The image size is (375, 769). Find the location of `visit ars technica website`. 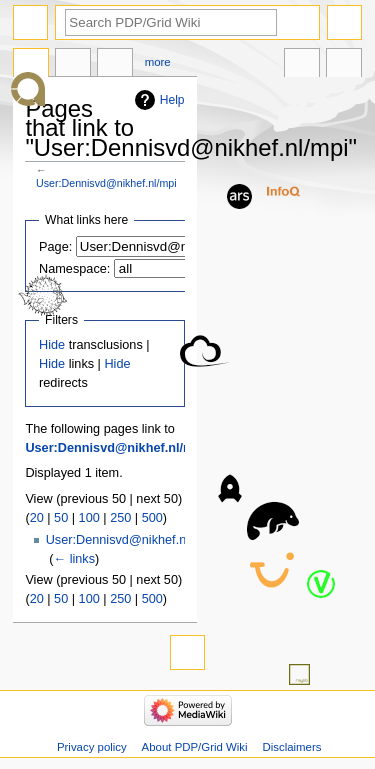

visit ars technica website is located at coordinates (239, 196).